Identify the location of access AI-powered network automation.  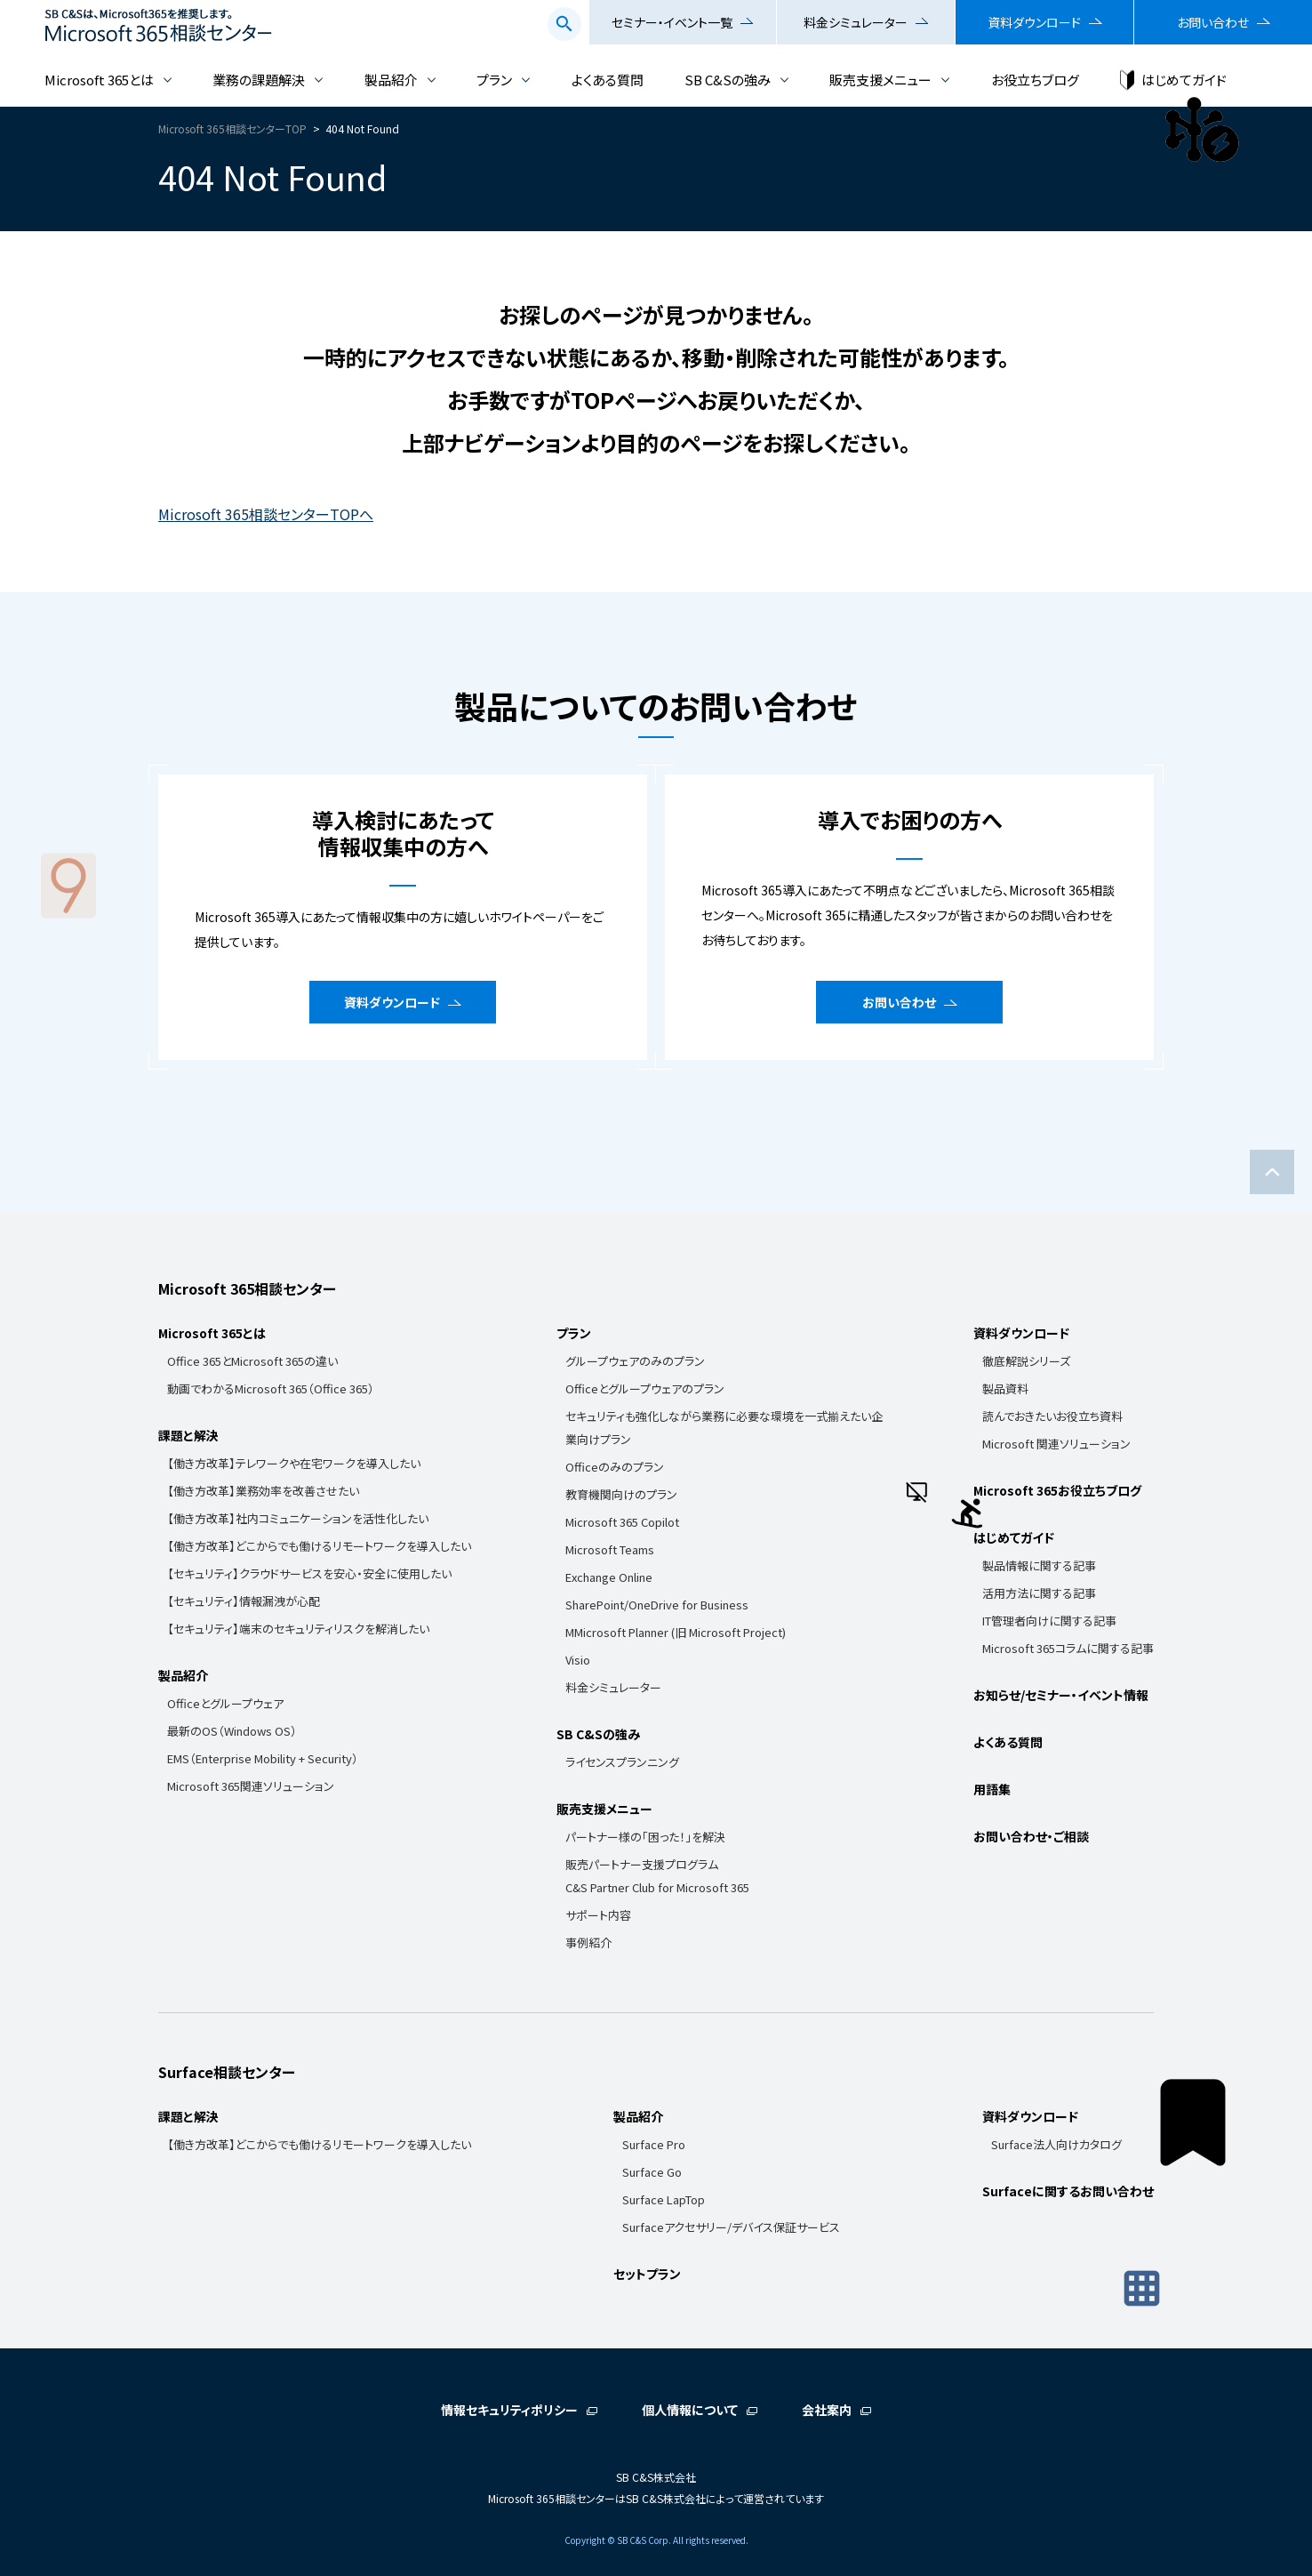
(1202, 129).